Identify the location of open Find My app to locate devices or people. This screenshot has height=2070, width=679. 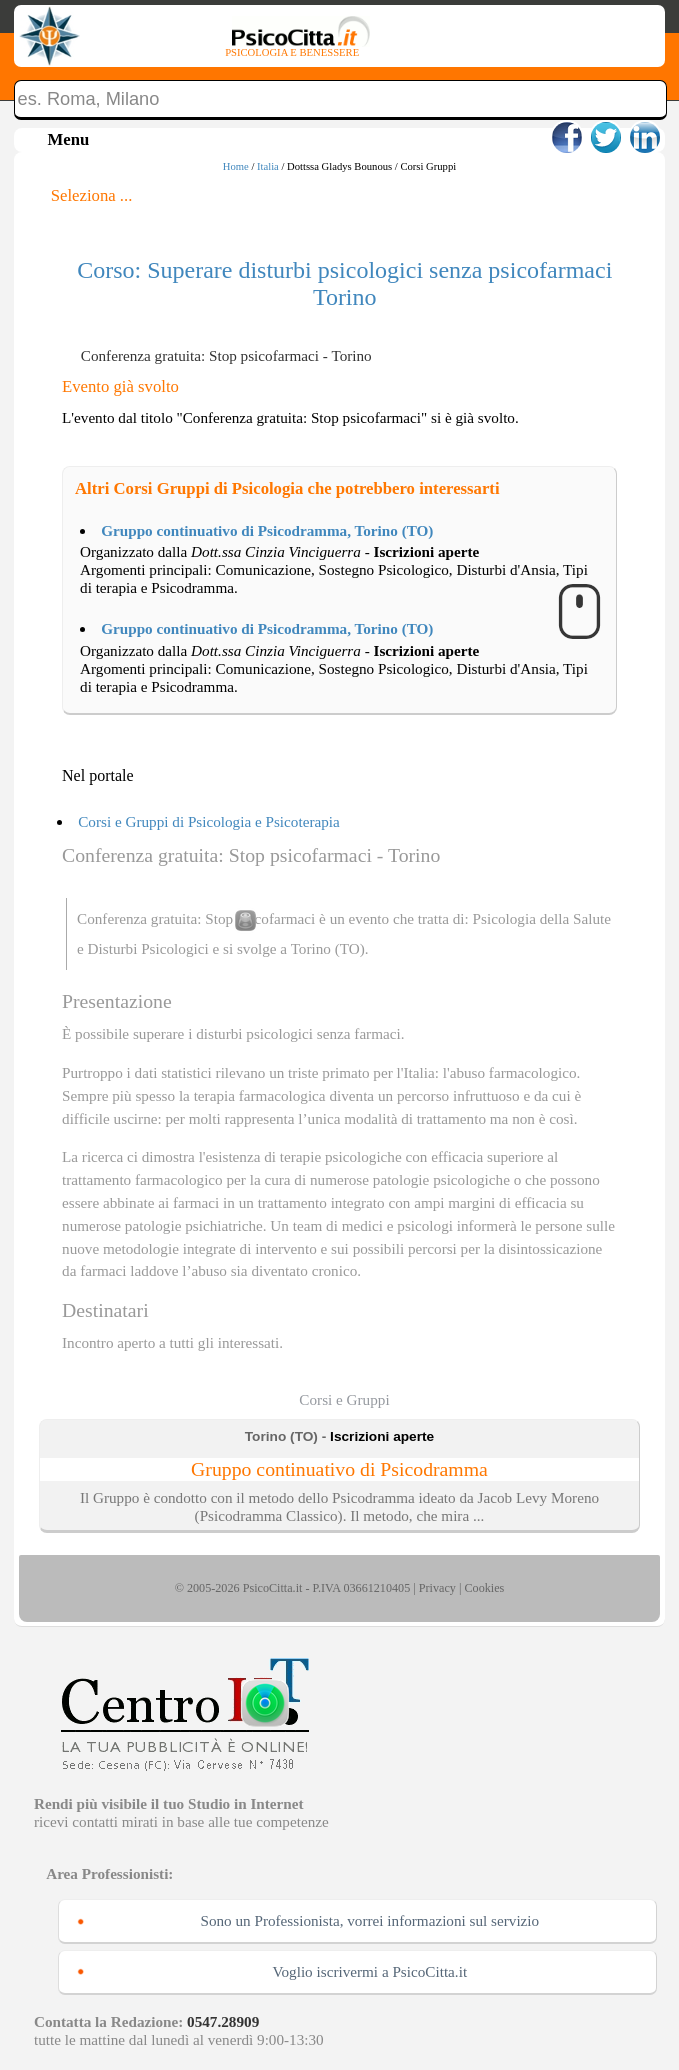
(265, 1703).